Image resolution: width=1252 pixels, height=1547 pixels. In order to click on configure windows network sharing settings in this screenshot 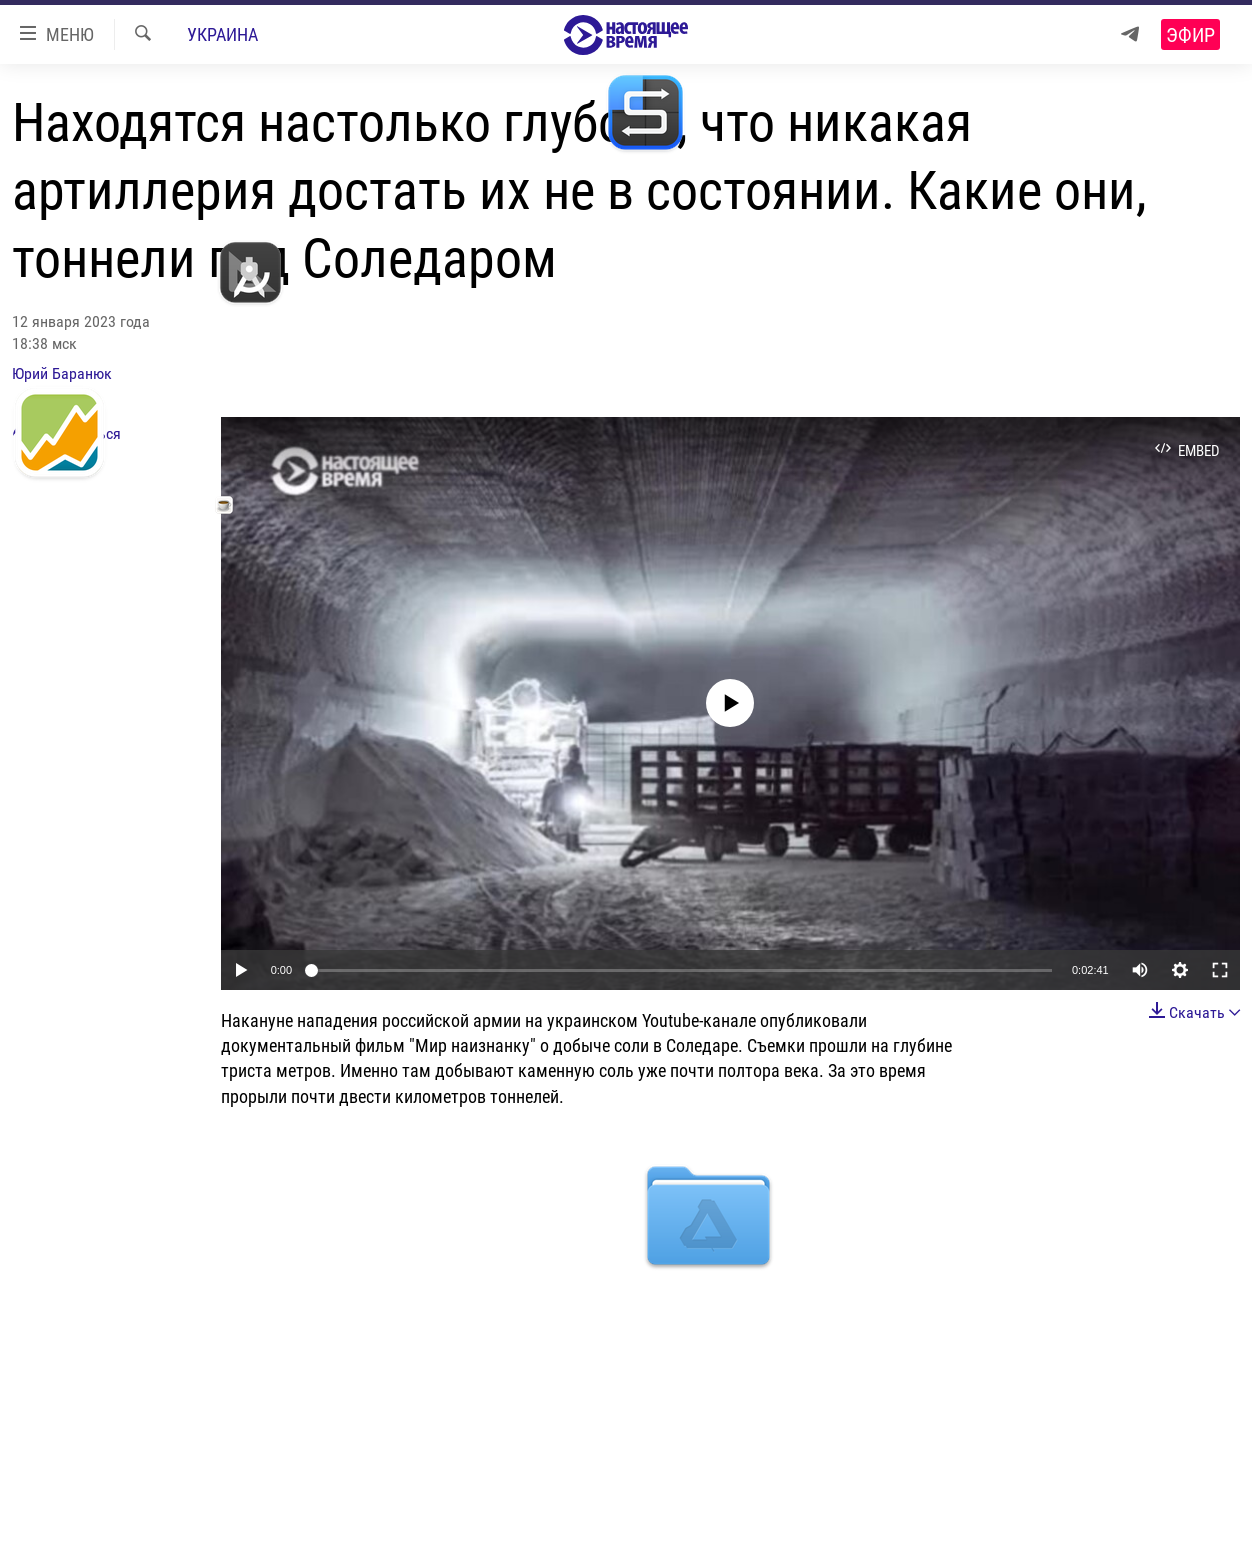, I will do `click(645, 112)`.